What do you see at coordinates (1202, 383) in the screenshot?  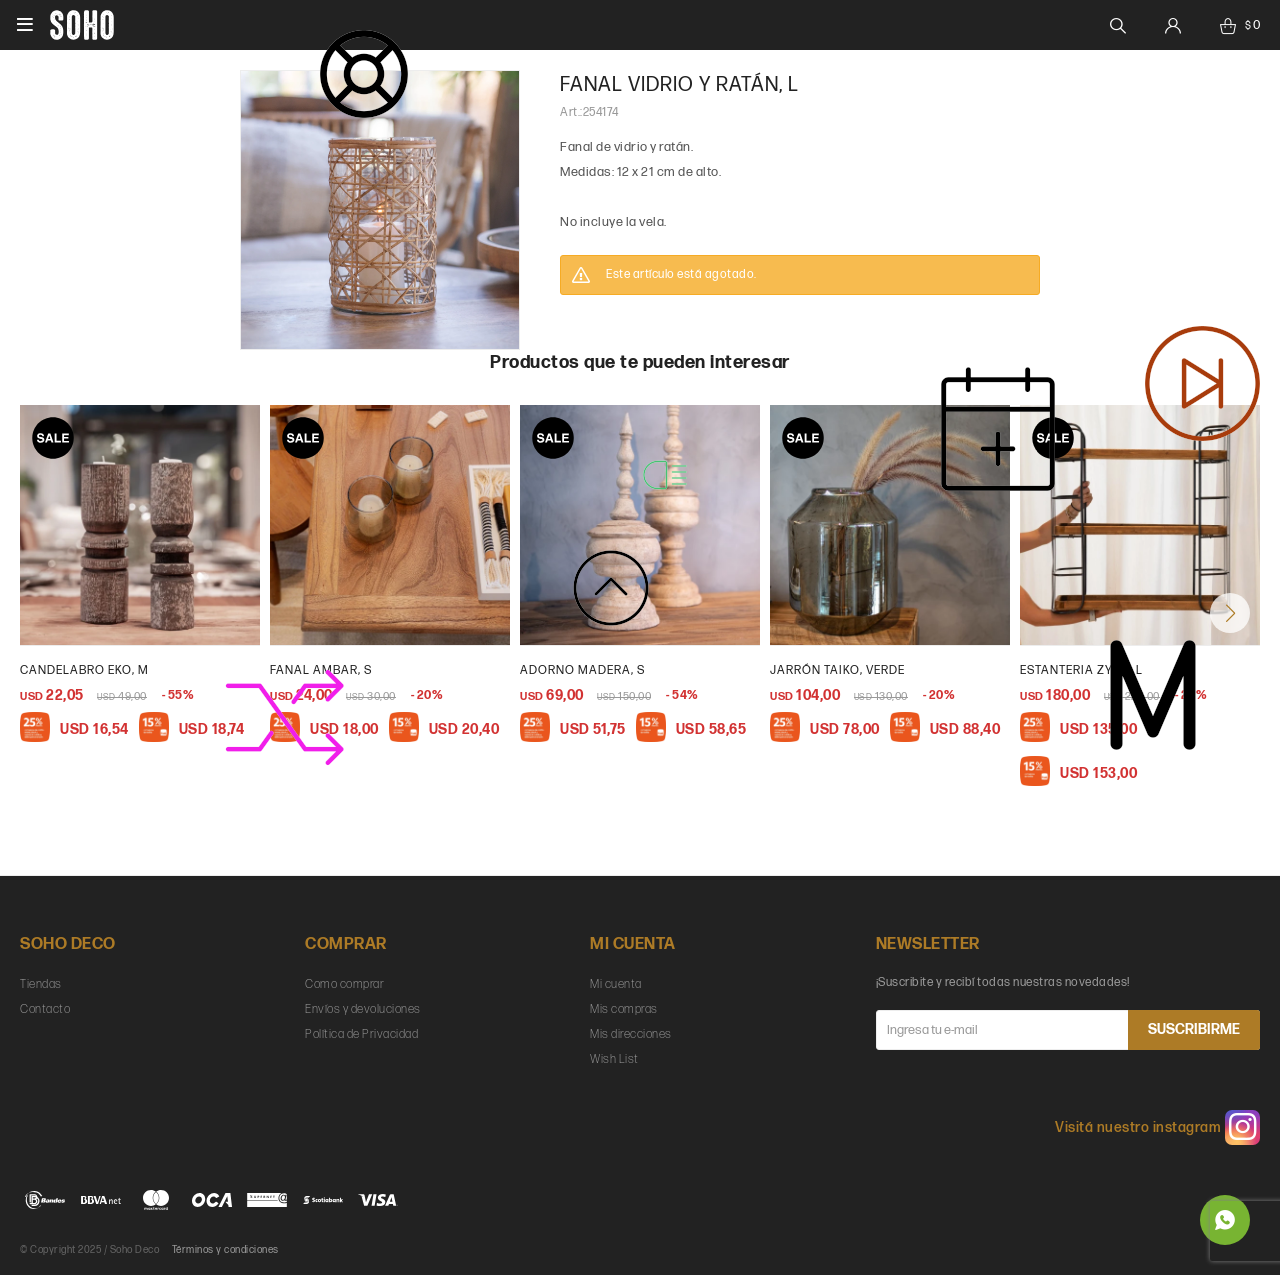 I see `skip to the next track` at bounding box center [1202, 383].